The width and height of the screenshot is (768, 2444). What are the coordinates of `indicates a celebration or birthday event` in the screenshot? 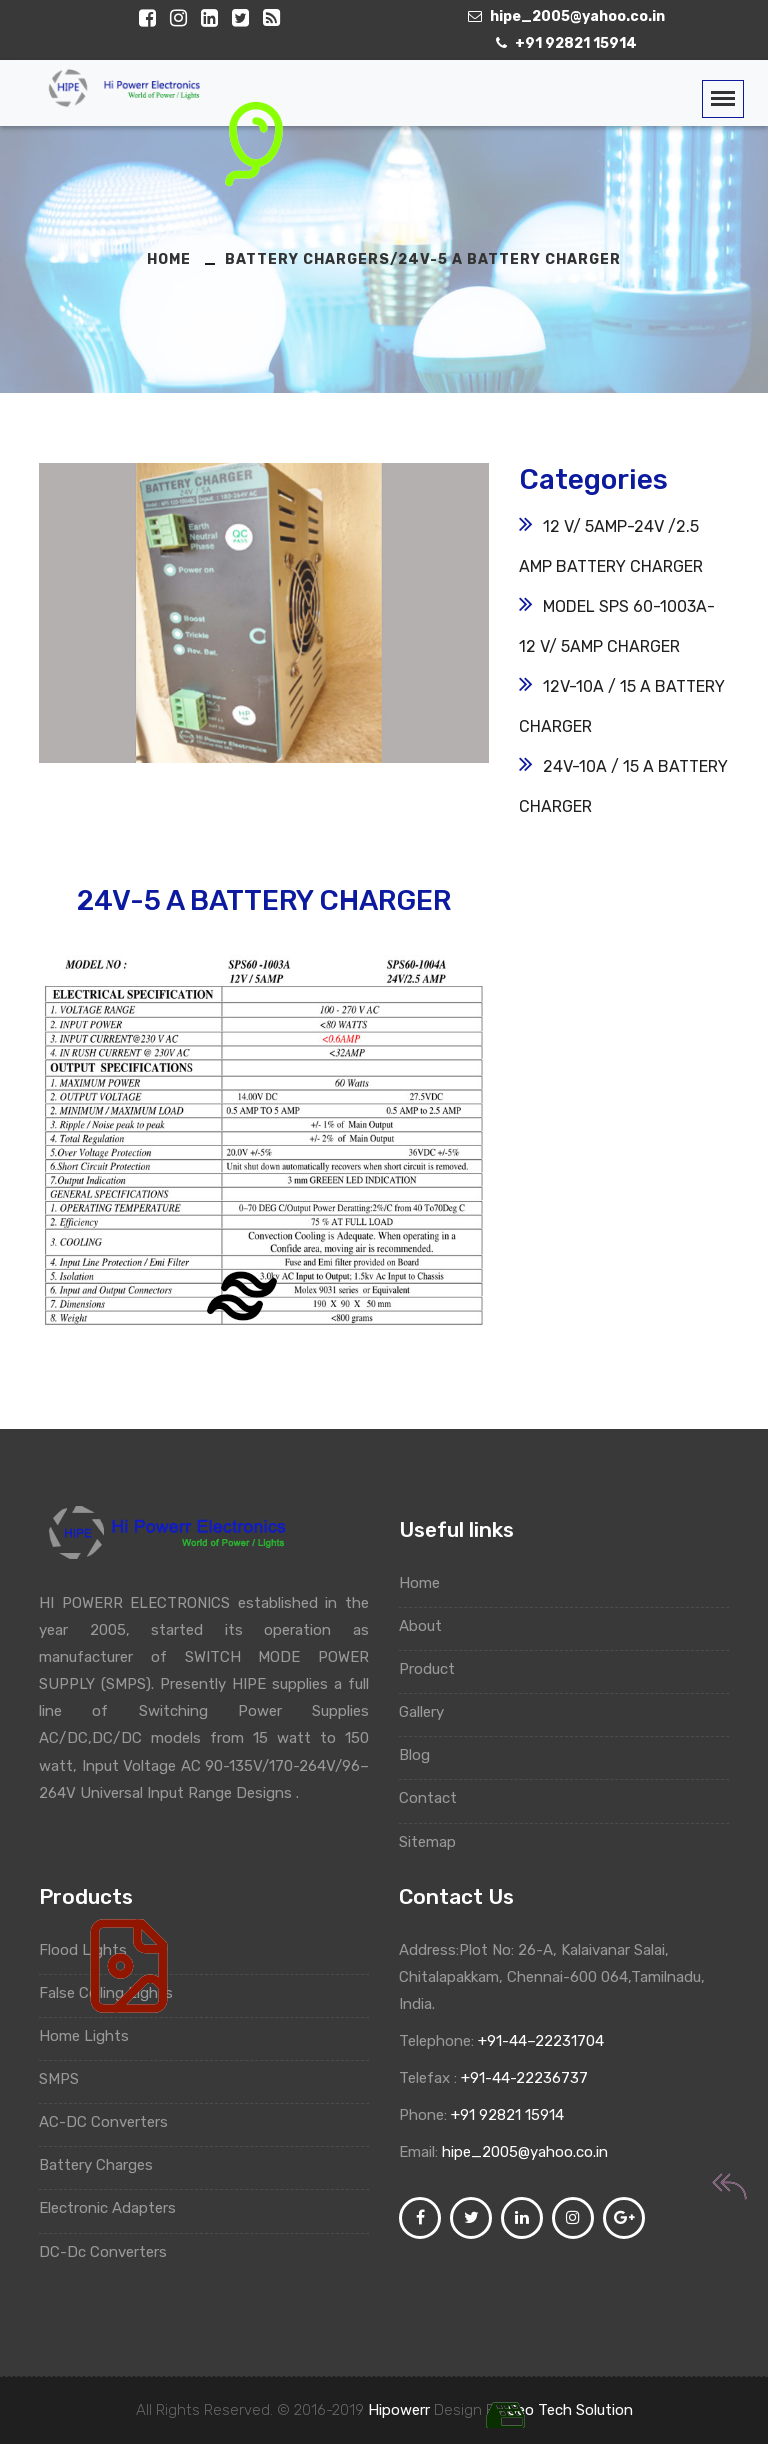 It's located at (256, 144).